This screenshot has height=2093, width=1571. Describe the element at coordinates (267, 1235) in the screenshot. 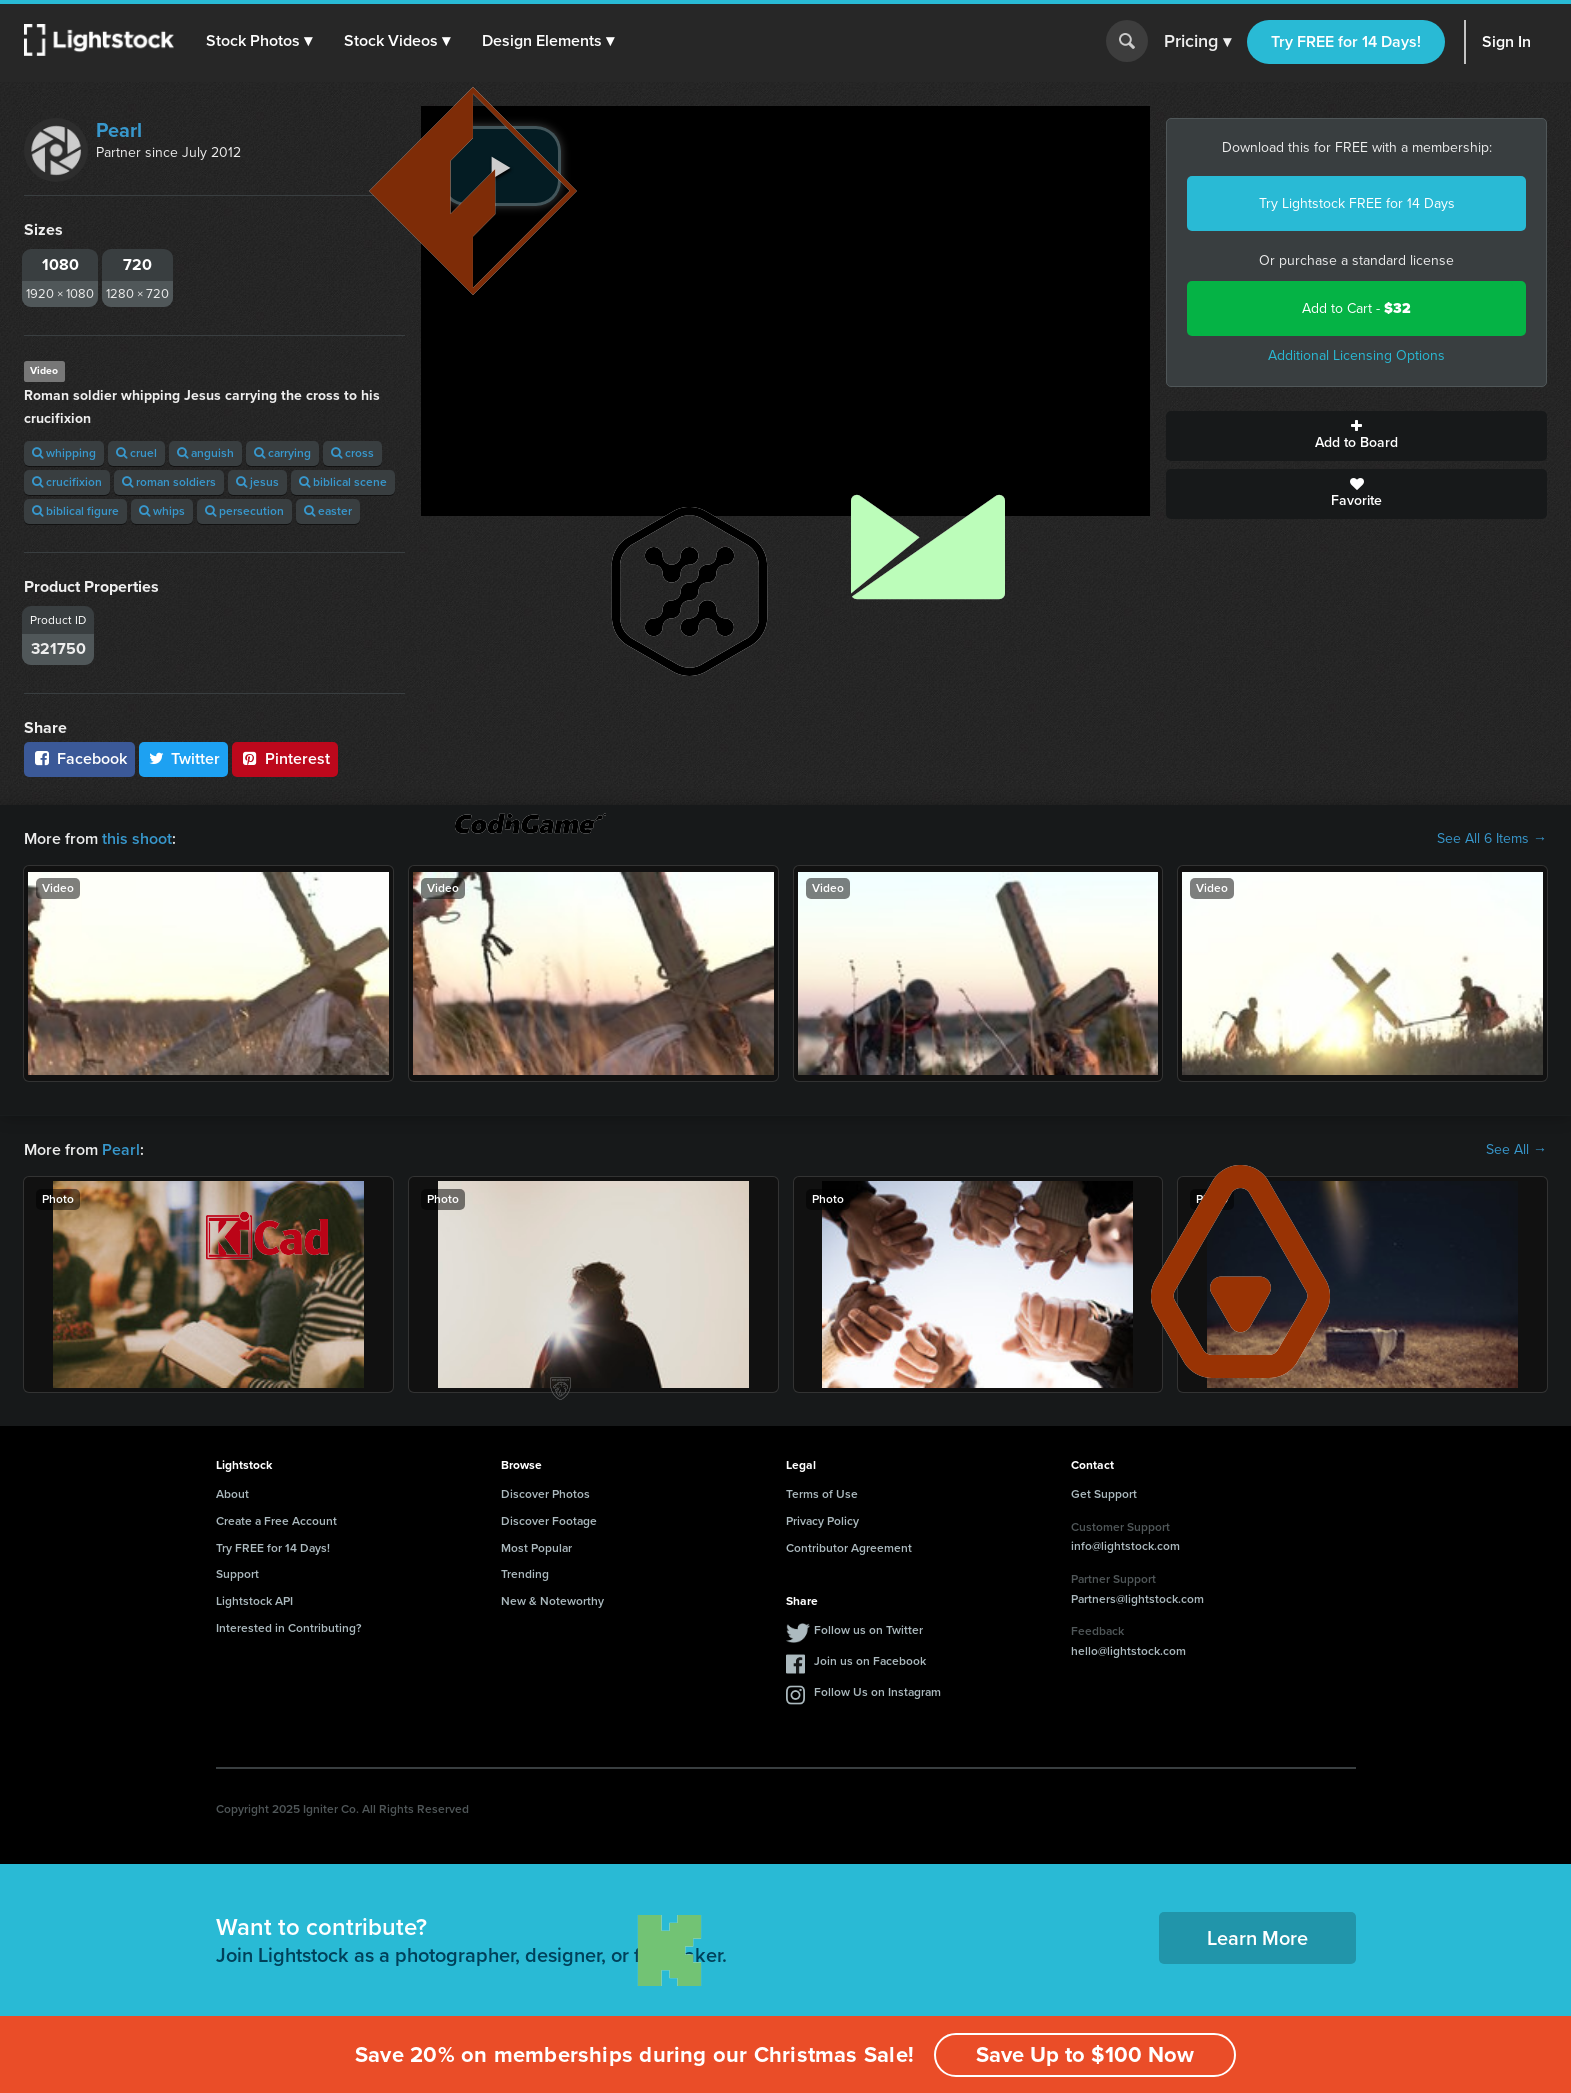

I see `open KiCad electronic design automation software` at that location.